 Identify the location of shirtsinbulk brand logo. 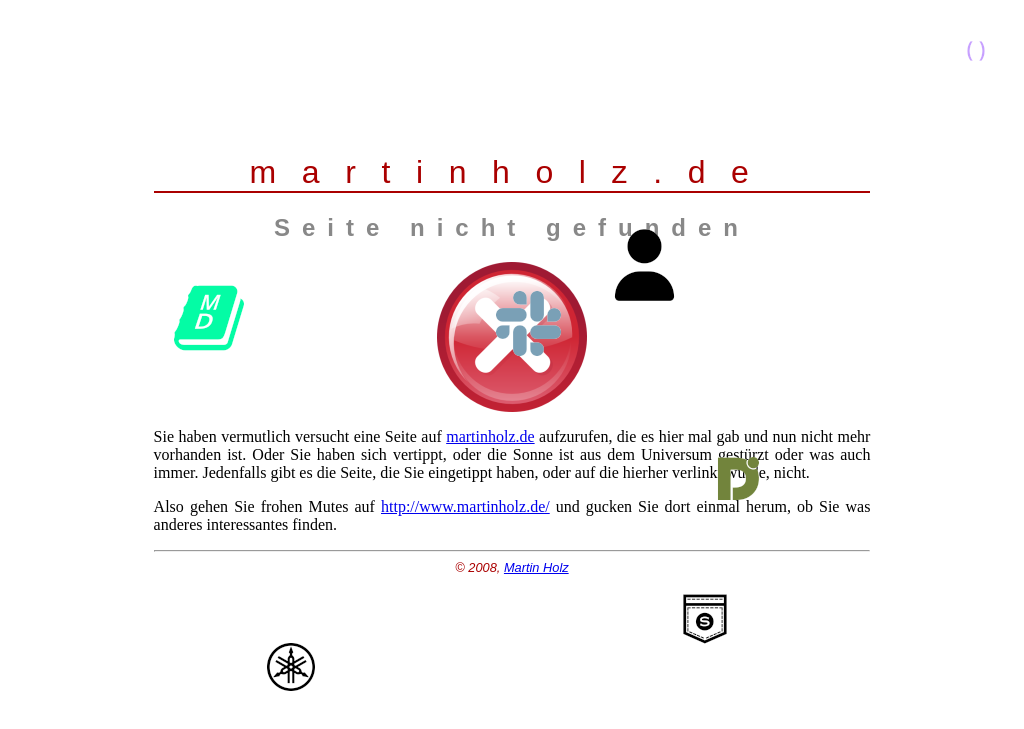
(705, 619).